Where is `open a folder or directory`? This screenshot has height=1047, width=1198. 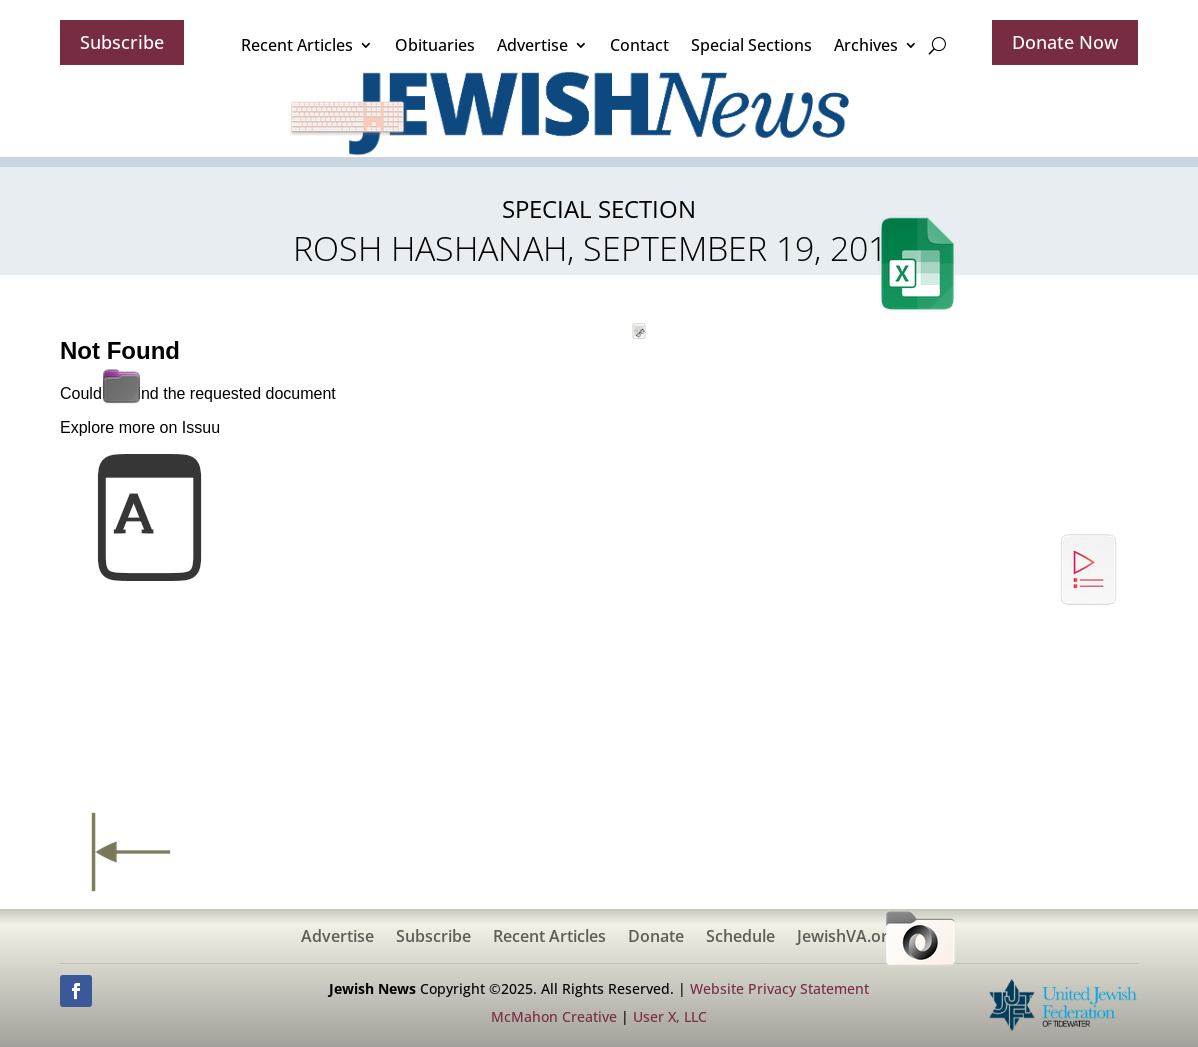
open a folder or directory is located at coordinates (121, 385).